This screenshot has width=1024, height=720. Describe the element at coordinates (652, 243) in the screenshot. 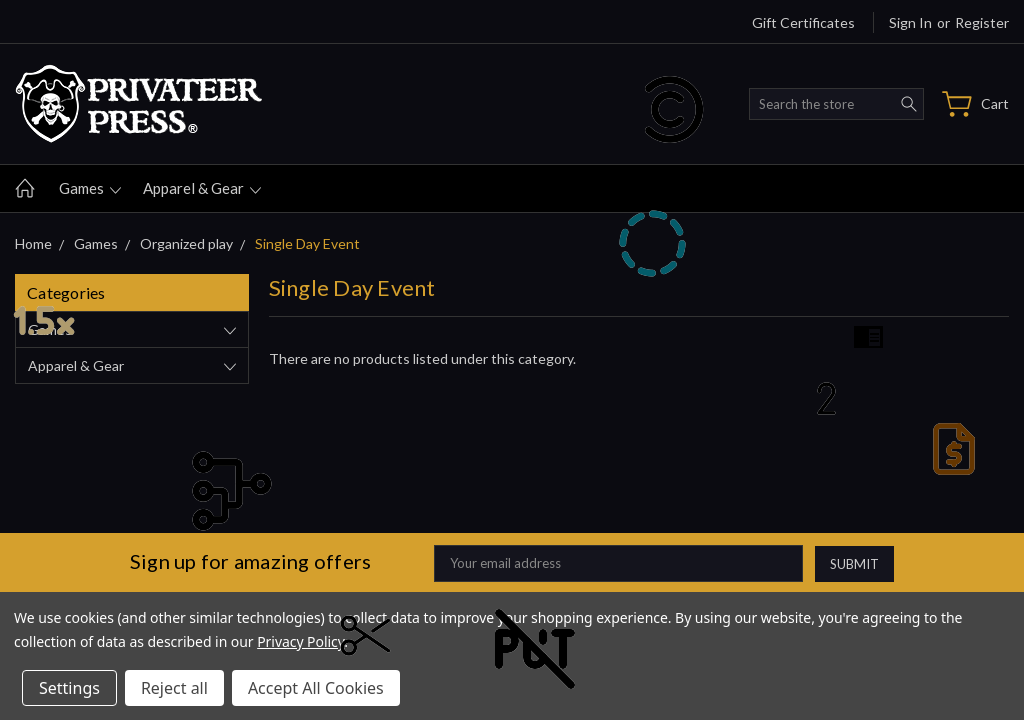

I see `indicates loading or processing in progress` at that location.